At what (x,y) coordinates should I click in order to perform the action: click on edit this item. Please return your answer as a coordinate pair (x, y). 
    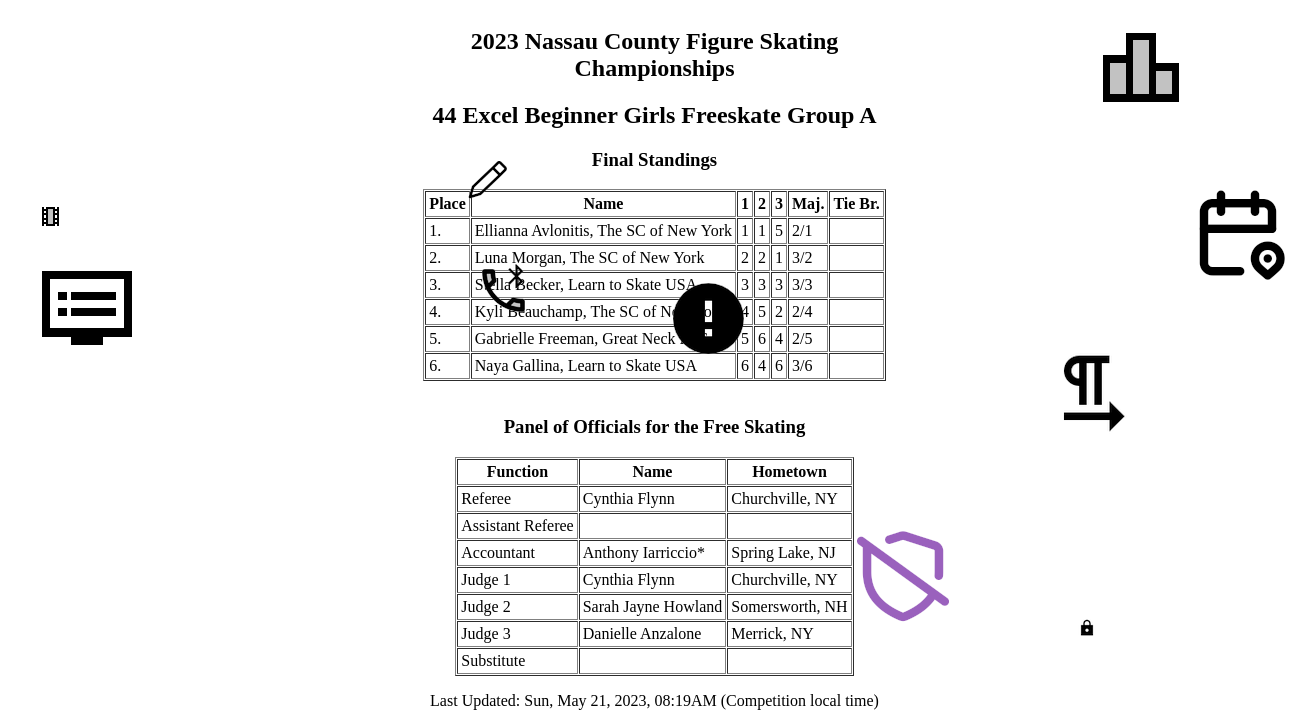
    Looking at the image, I should click on (487, 179).